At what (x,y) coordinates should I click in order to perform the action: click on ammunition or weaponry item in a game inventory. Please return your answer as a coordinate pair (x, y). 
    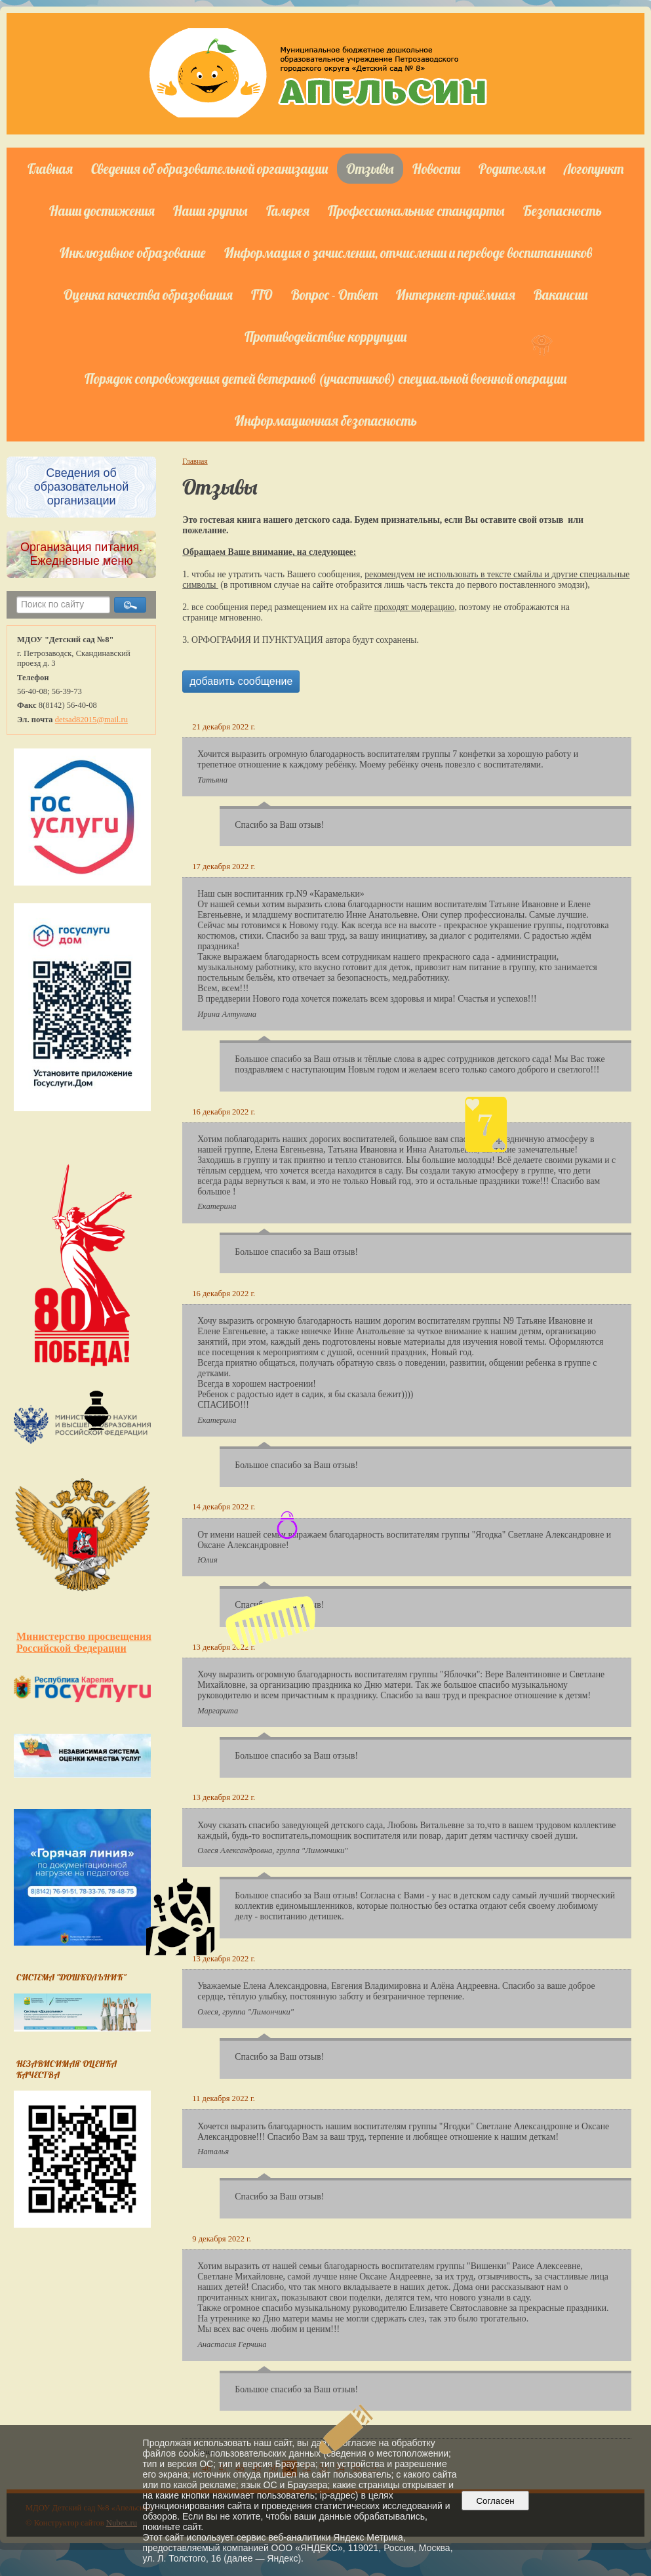
    Looking at the image, I should click on (346, 2429).